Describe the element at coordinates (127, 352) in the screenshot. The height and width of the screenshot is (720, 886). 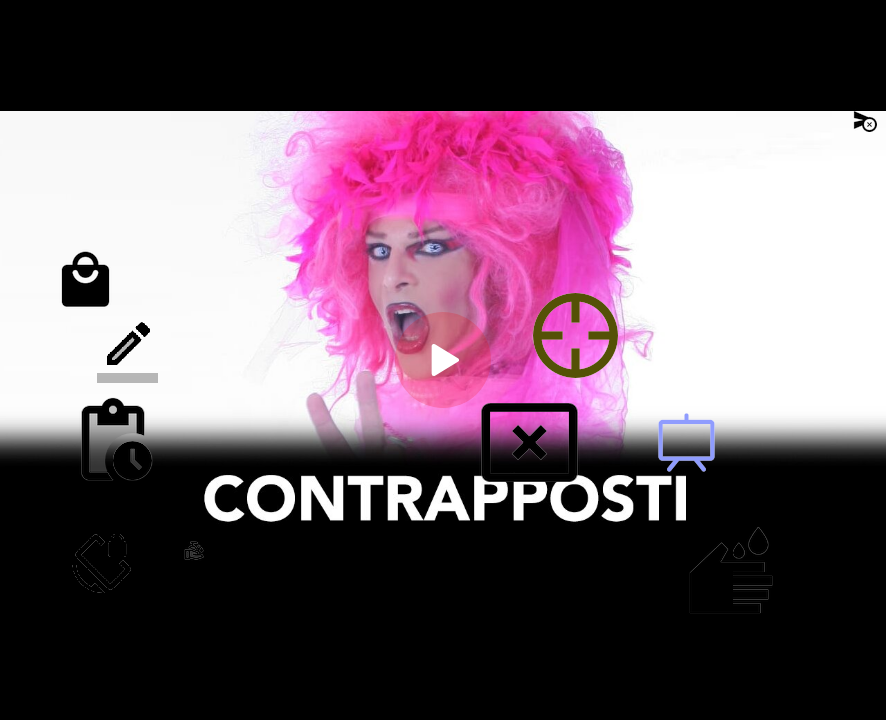
I see `edit or change border color` at that location.